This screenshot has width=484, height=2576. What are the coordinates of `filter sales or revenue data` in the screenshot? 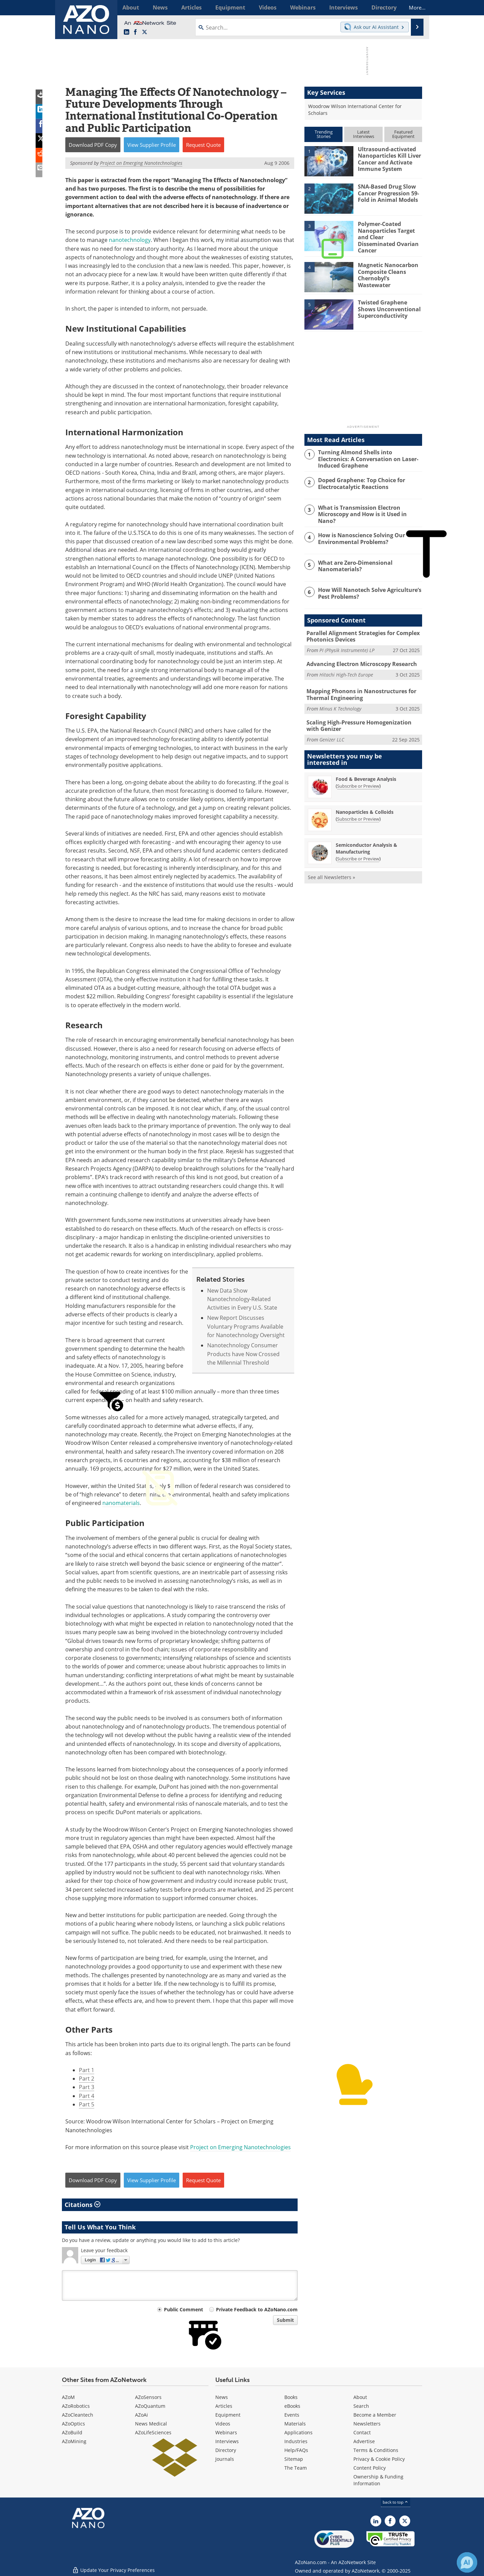 It's located at (112, 1400).